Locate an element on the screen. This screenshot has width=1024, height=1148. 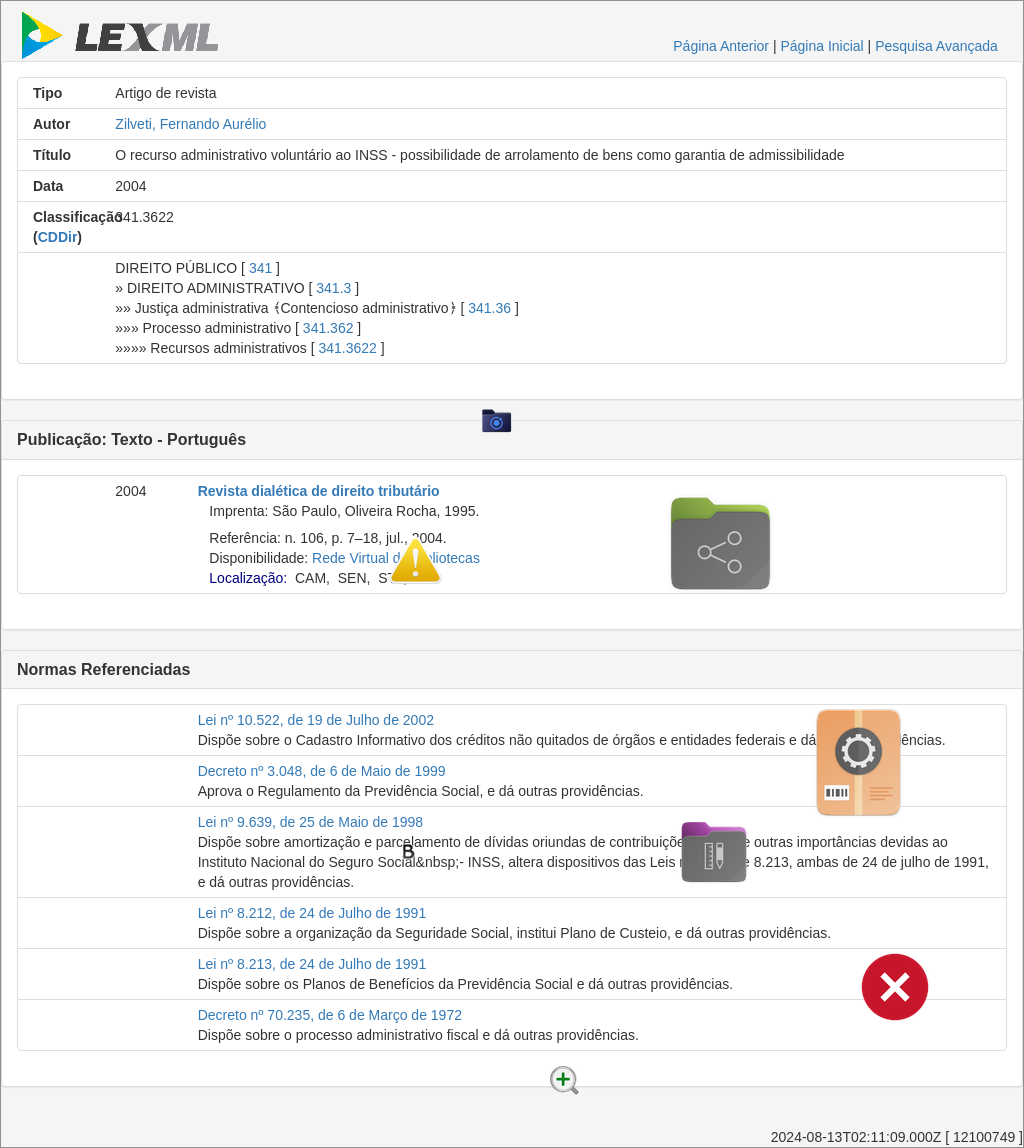
indicates a warning or caution alert requiring attention is located at coordinates (415, 560).